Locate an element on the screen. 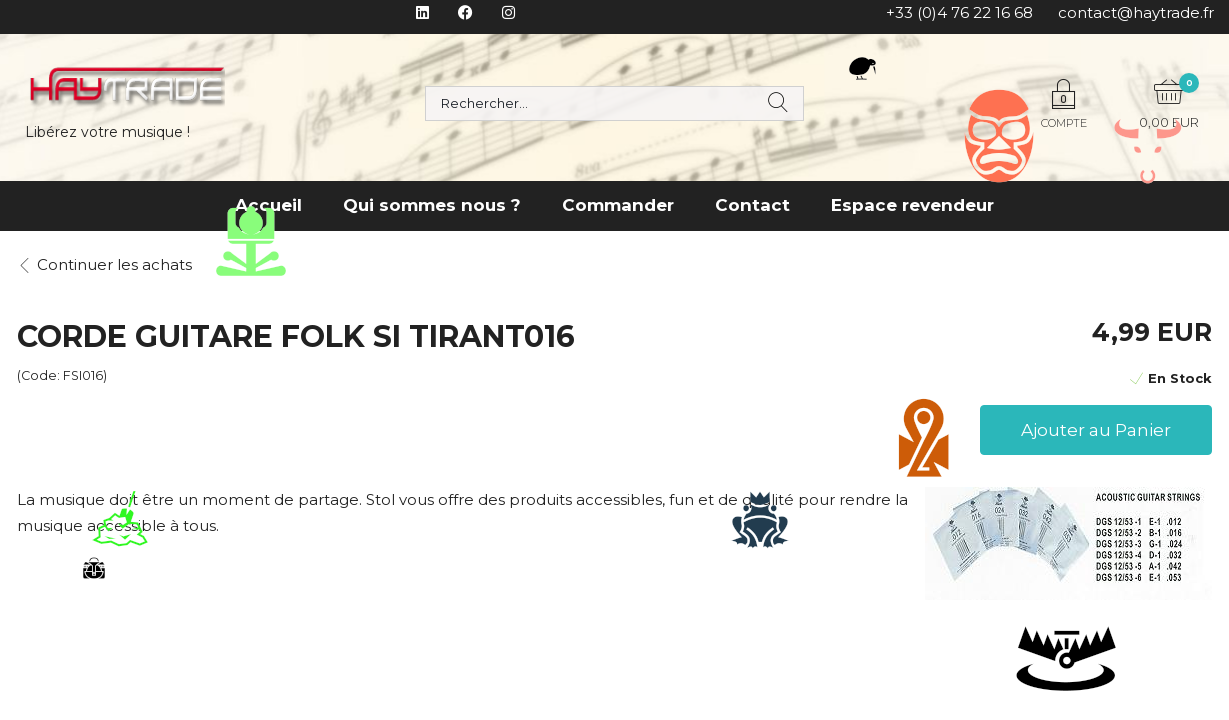  kiwi bird icon or mascot is located at coordinates (862, 67).